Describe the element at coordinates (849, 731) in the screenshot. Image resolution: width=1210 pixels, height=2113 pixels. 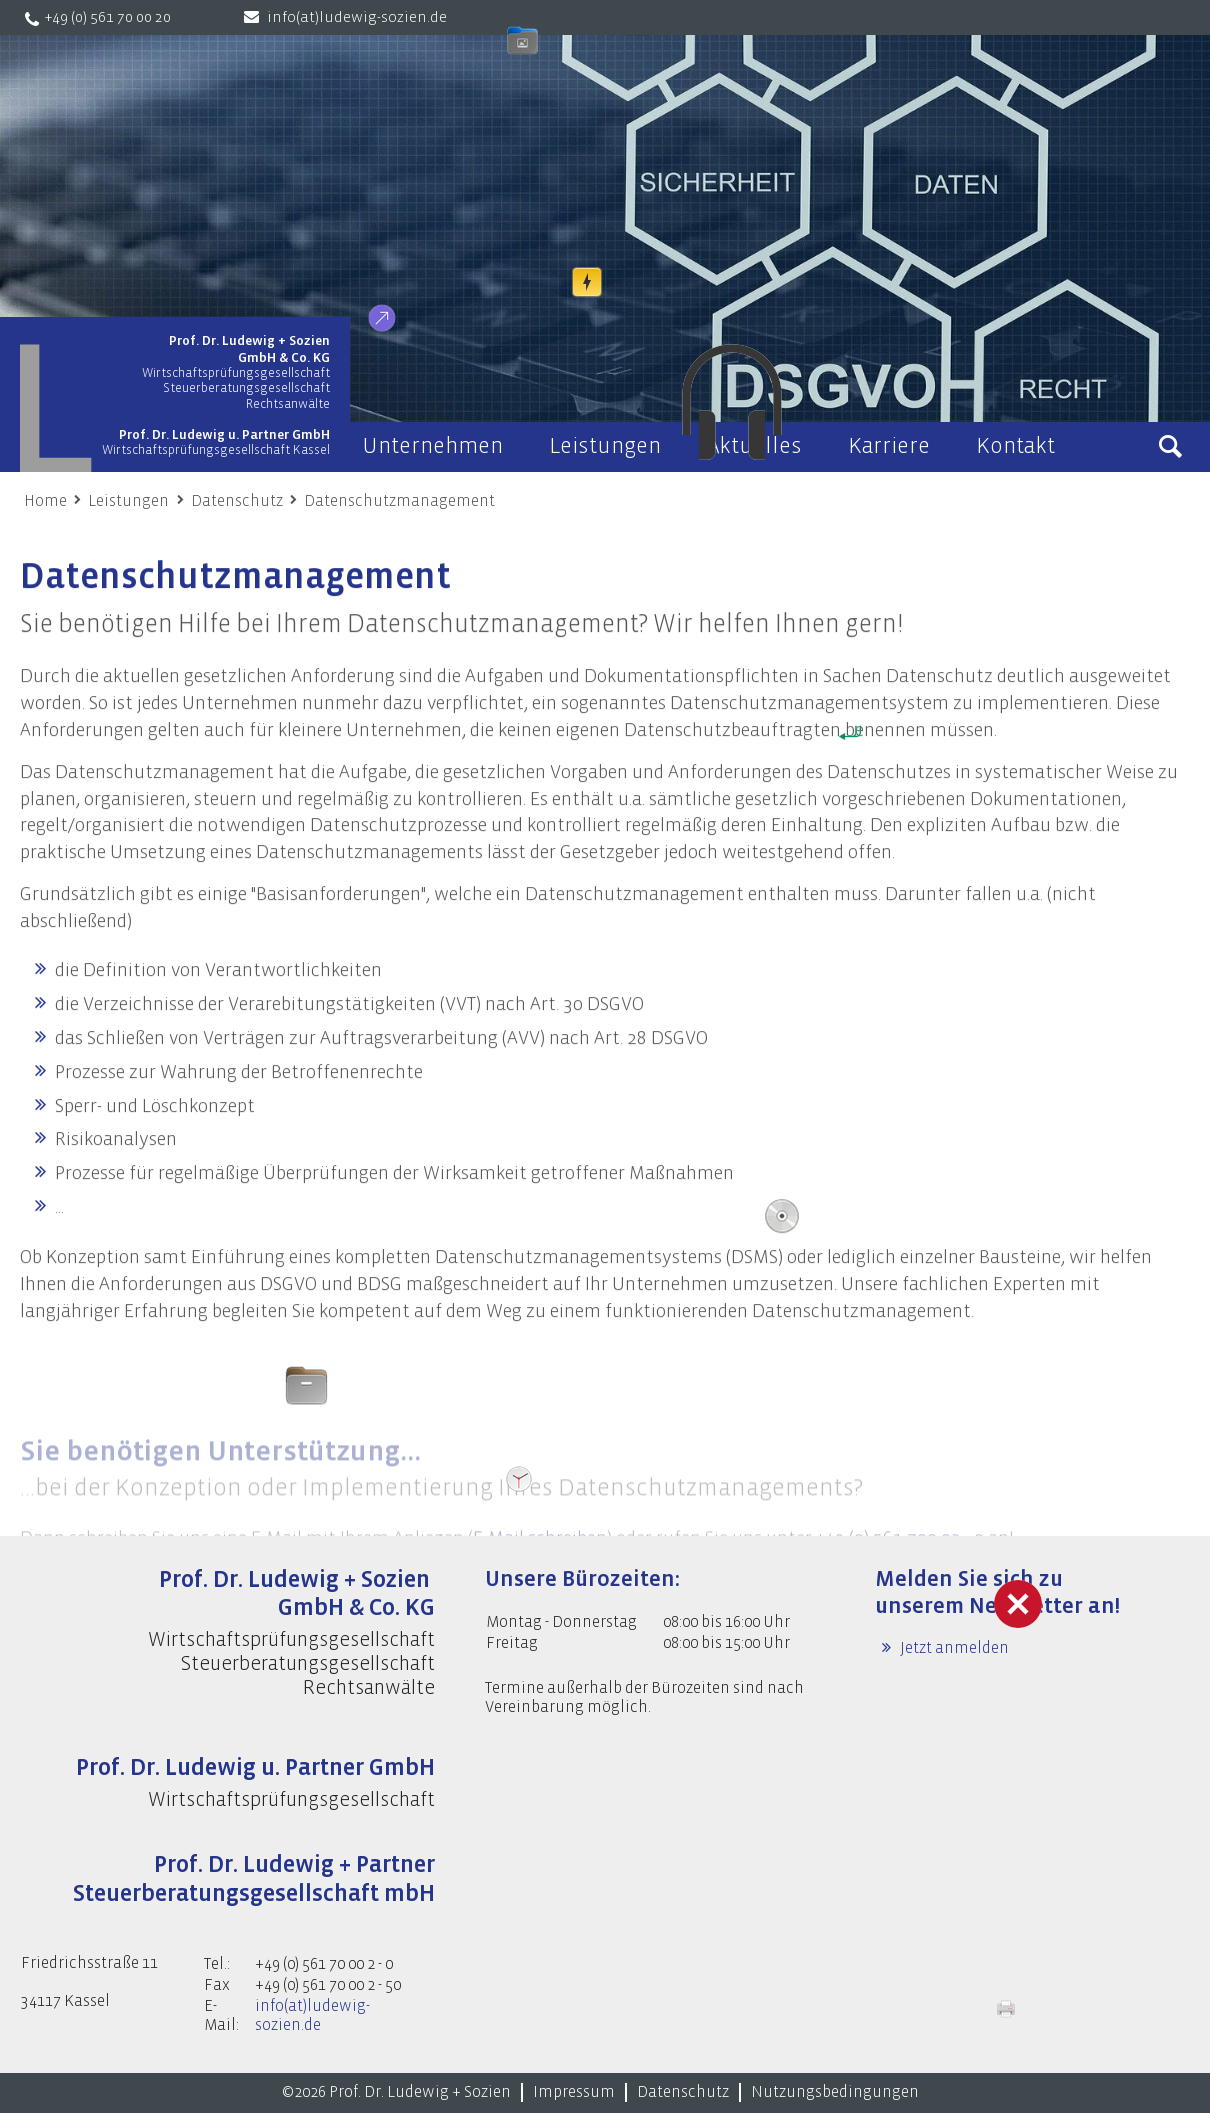
I see `reply to all recipients of an email` at that location.